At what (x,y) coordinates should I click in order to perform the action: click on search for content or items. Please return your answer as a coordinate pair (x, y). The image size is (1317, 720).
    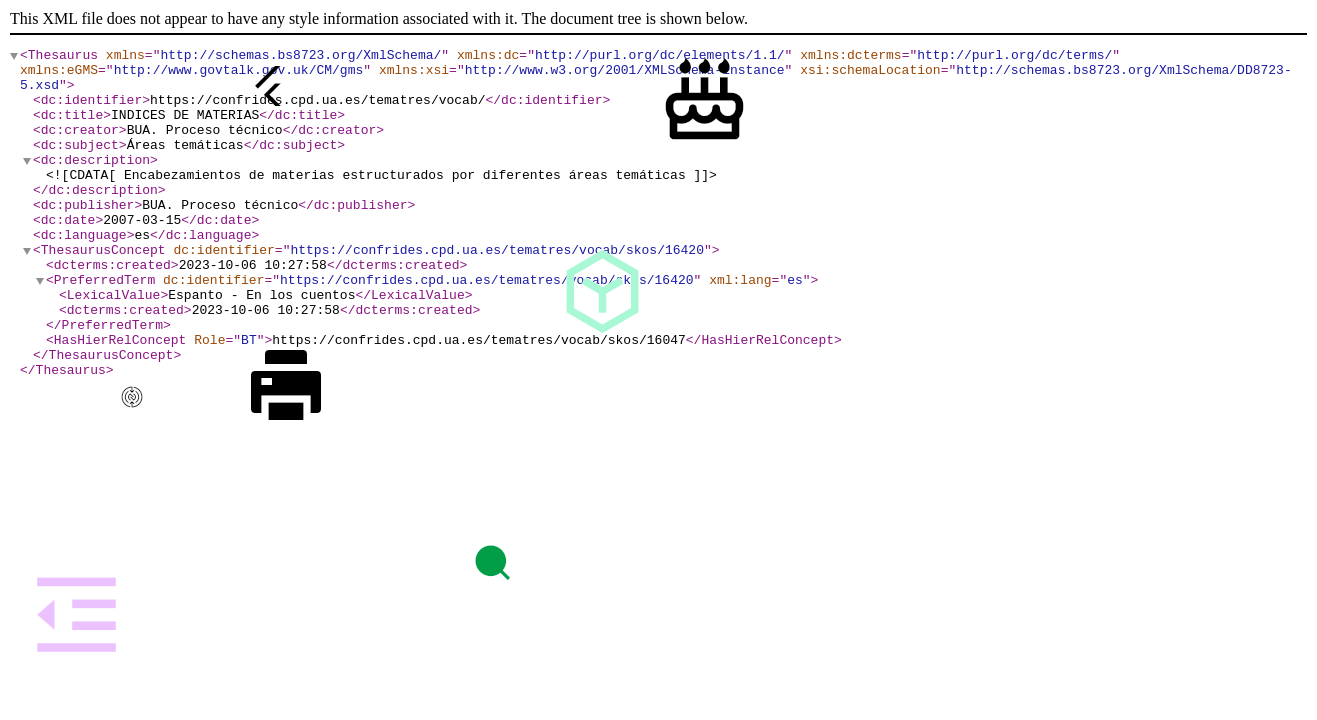
    Looking at the image, I should click on (492, 562).